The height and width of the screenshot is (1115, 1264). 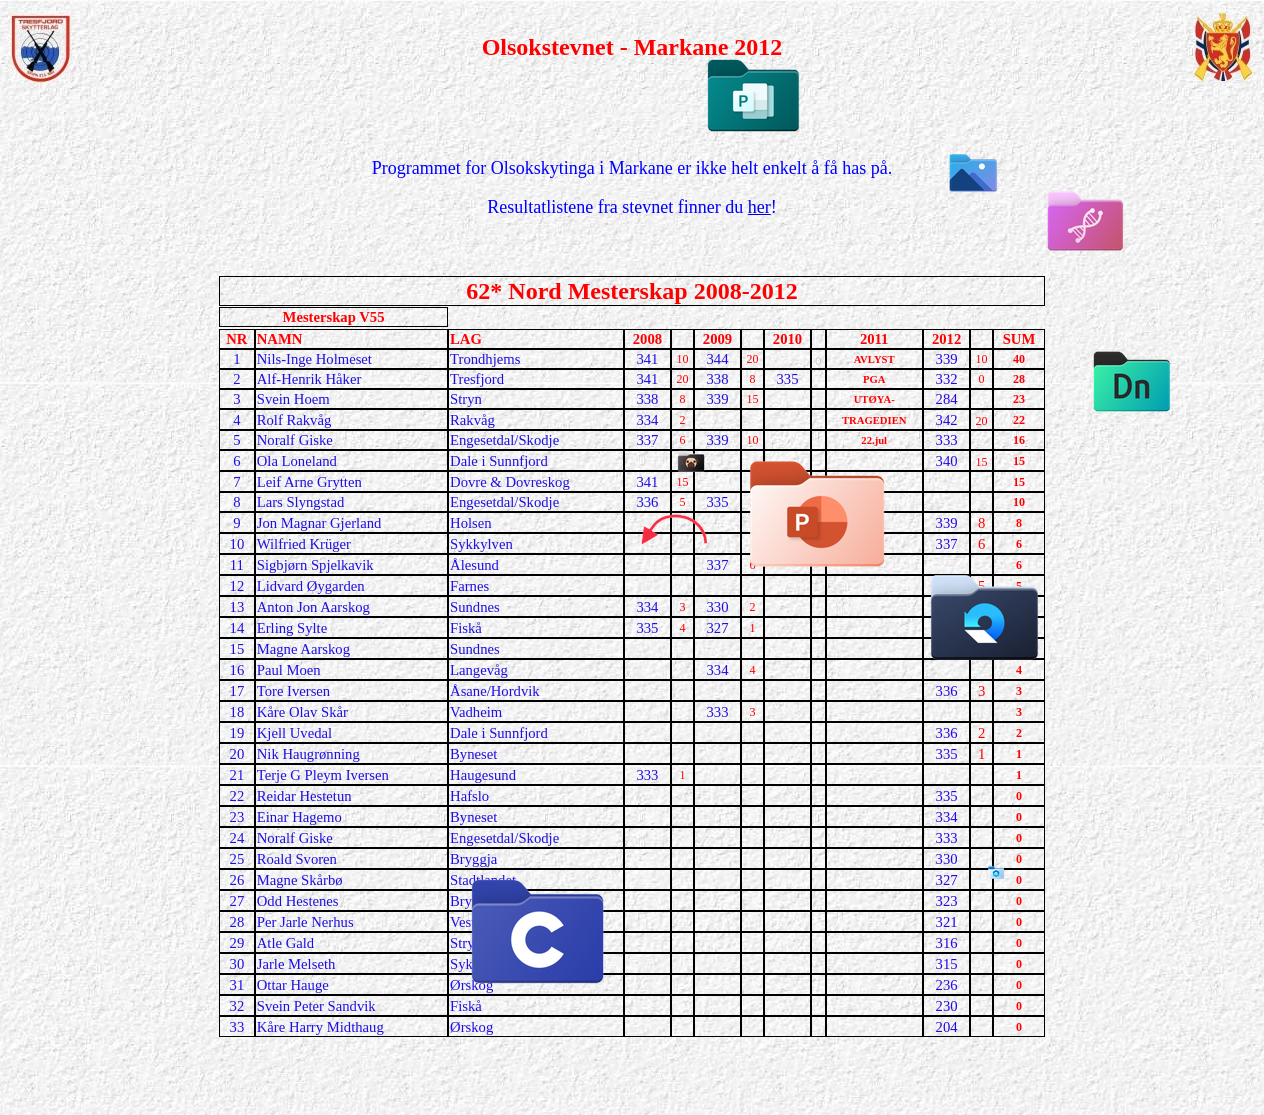 What do you see at coordinates (674, 529) in the screenshot?
I see `undo the last action` at bounding box center [674, 529].